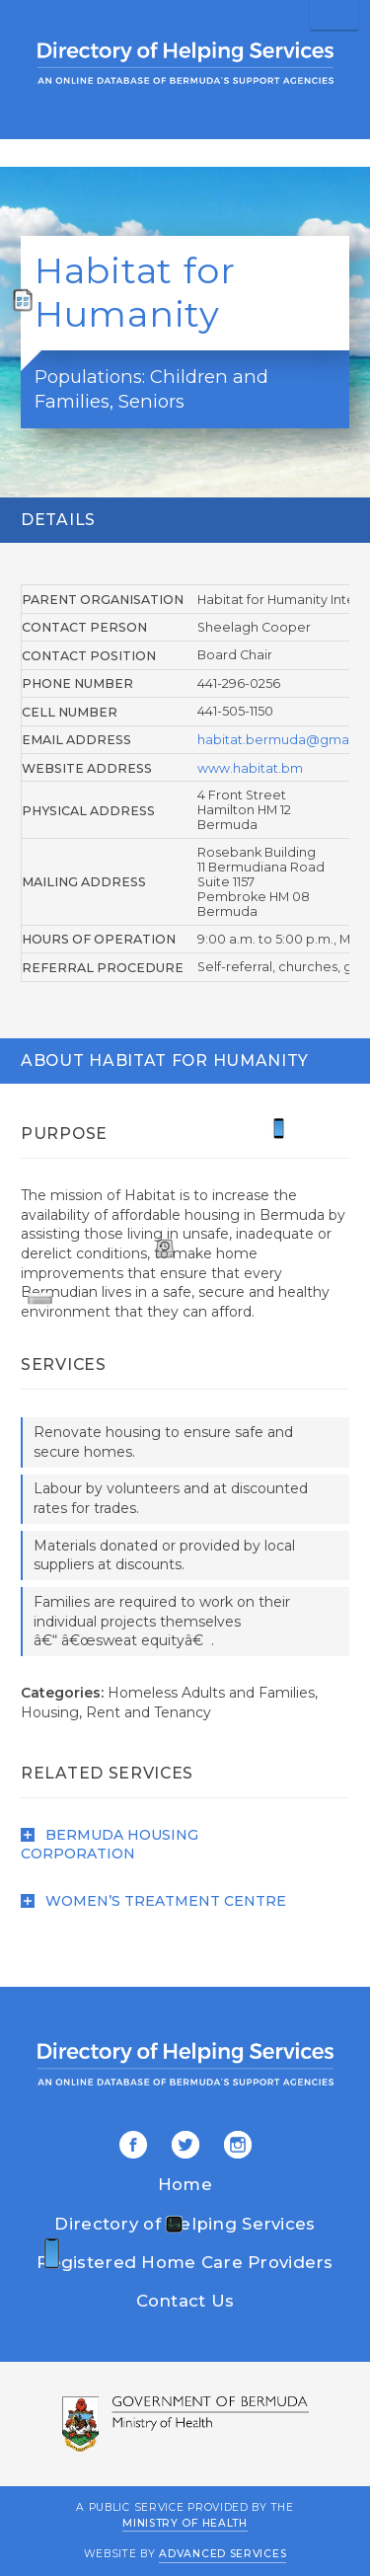 The width and height of the screenshot is (370, 2576). Describe the element at coordinates (51, 2253) in the screenshot. I see `iPhone XR device icon` at that location.